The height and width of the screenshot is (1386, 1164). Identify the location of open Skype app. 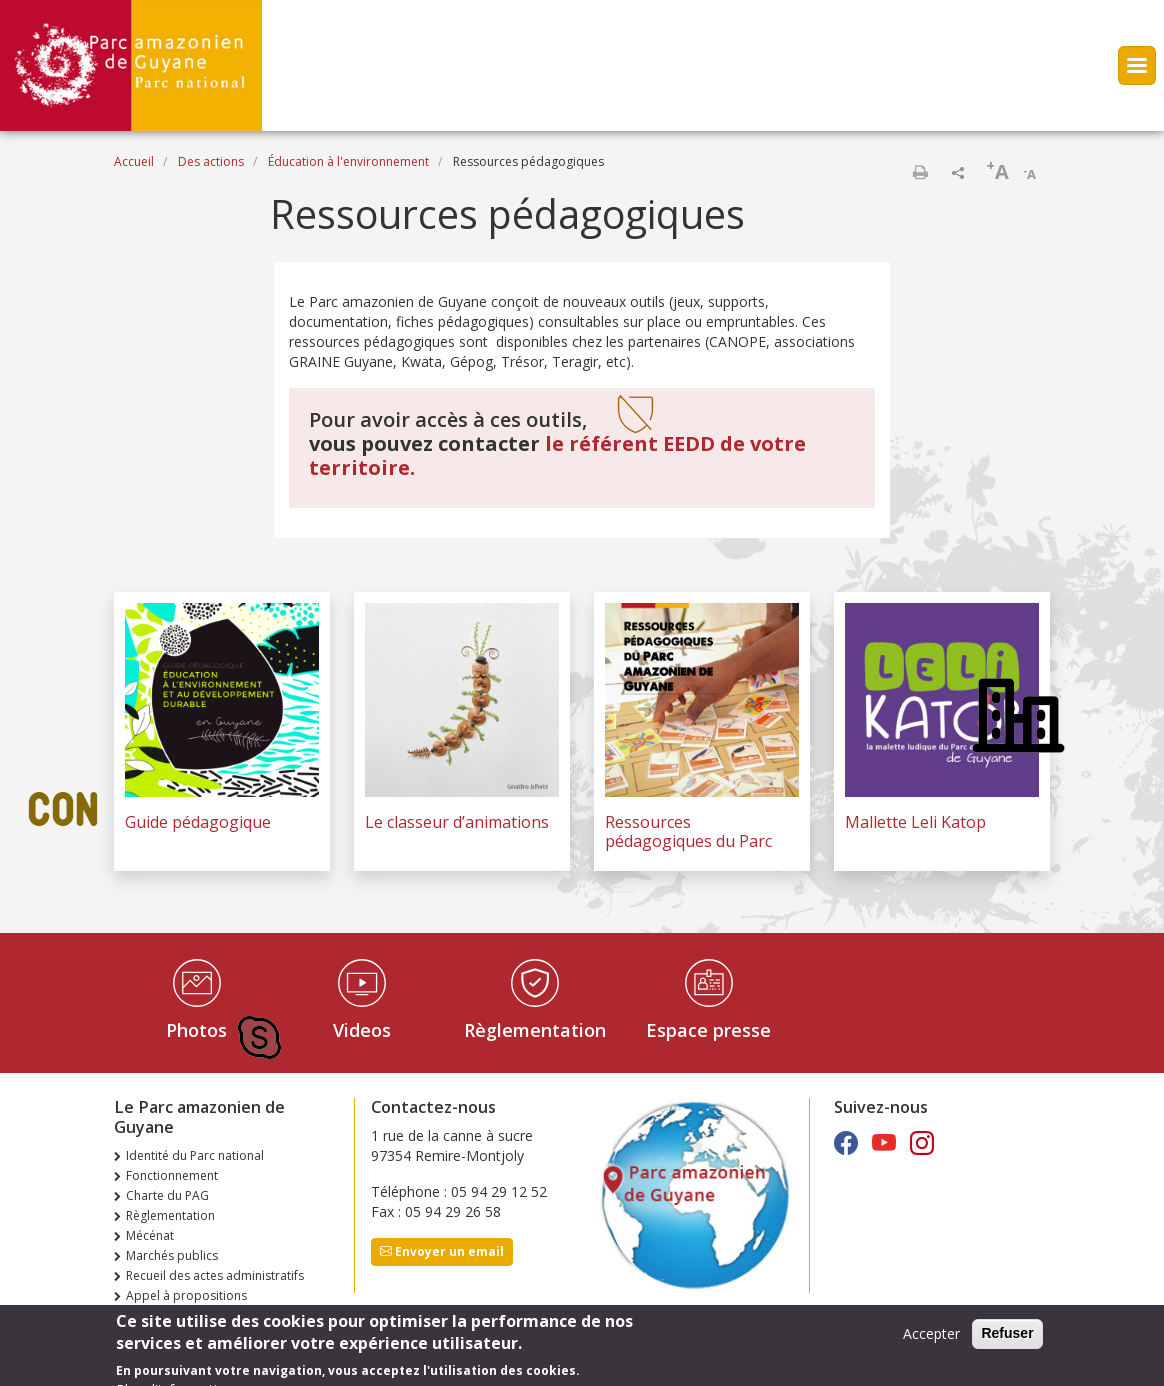
(259, 1037).